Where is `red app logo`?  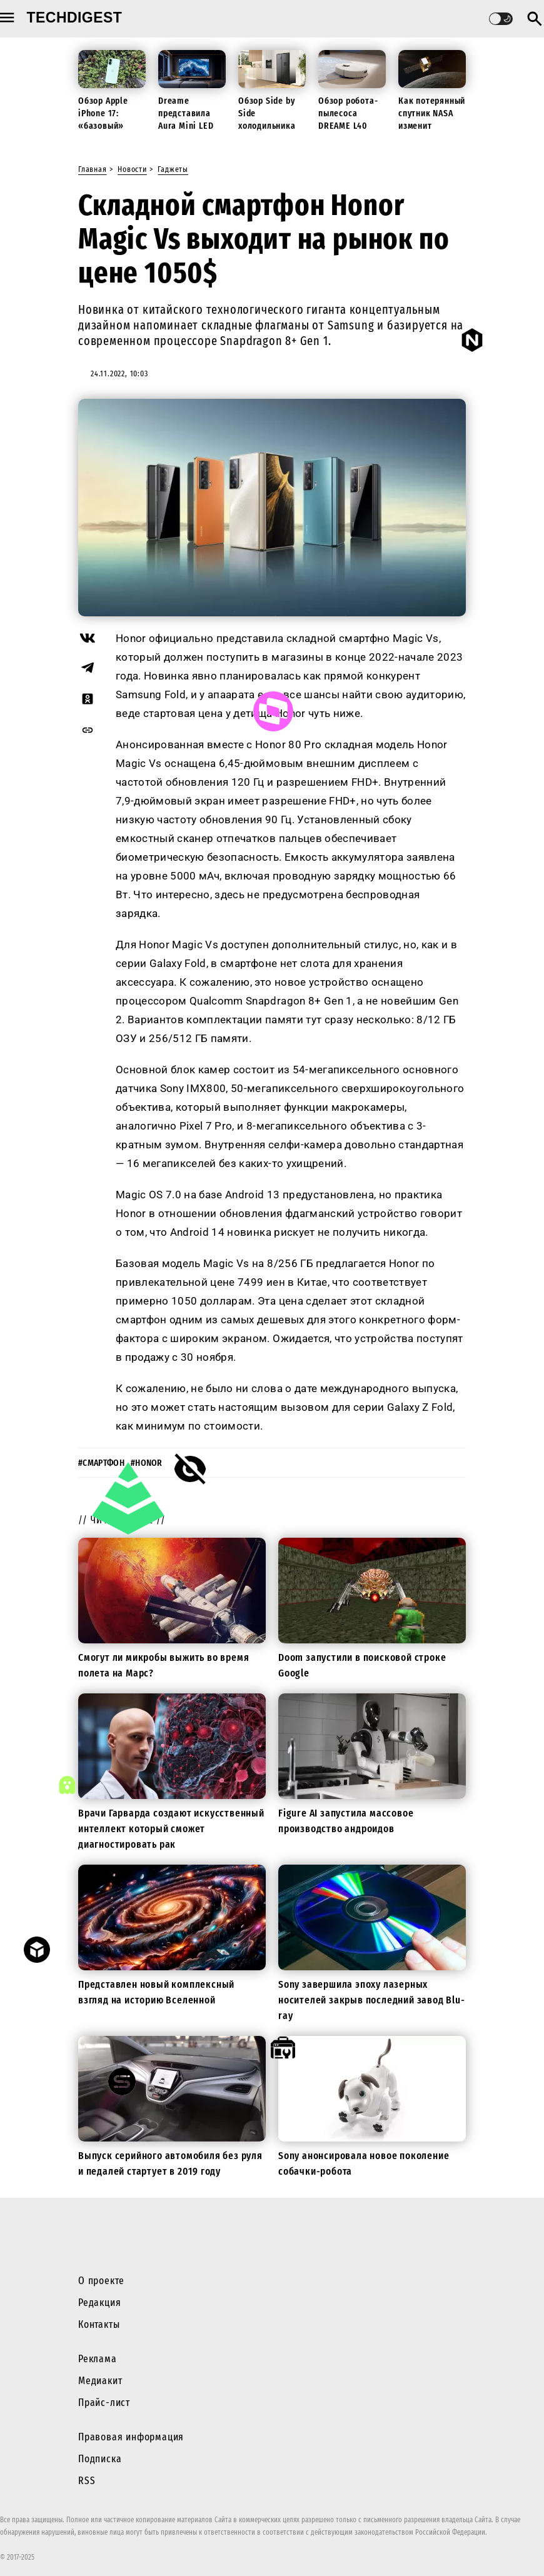
red app logo is located at coordinates (128, 1498).